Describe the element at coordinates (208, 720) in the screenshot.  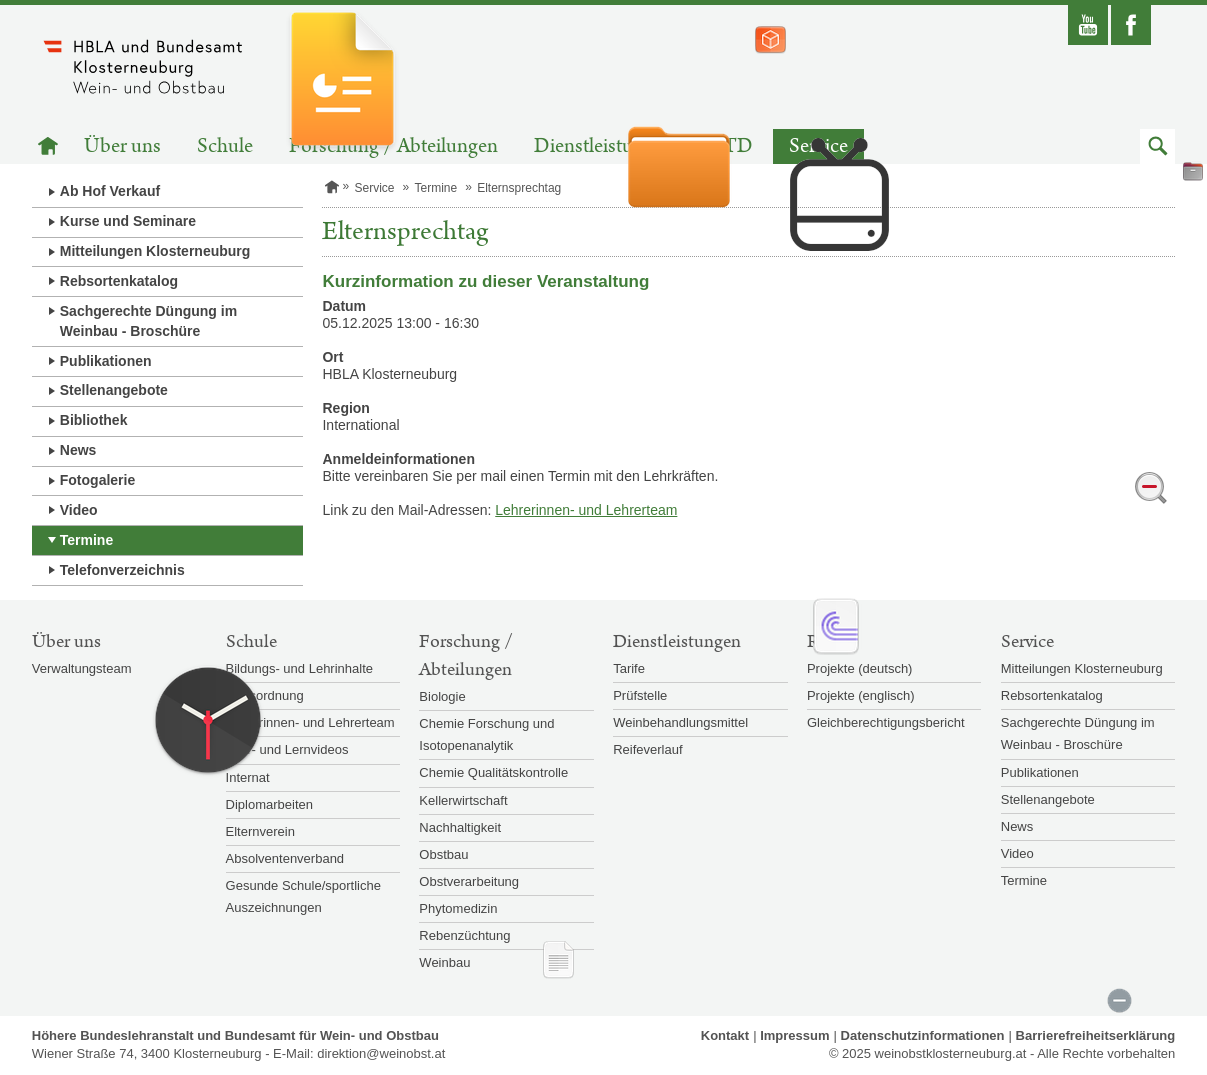
I see `indicates a time-sensitive or urgent notification` at that location.